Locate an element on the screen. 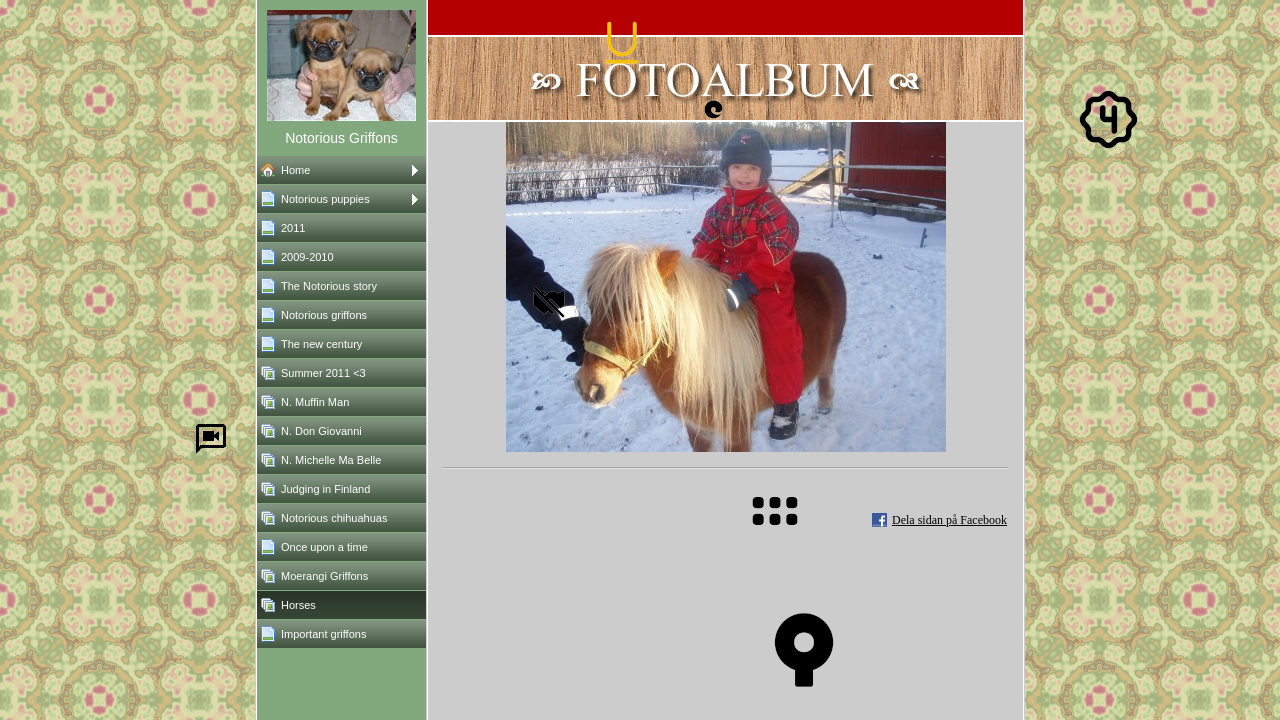 This screenshot has width=1280, height=720. indicates a fourth-place ranking or position is located at coordinates (1108, 119).